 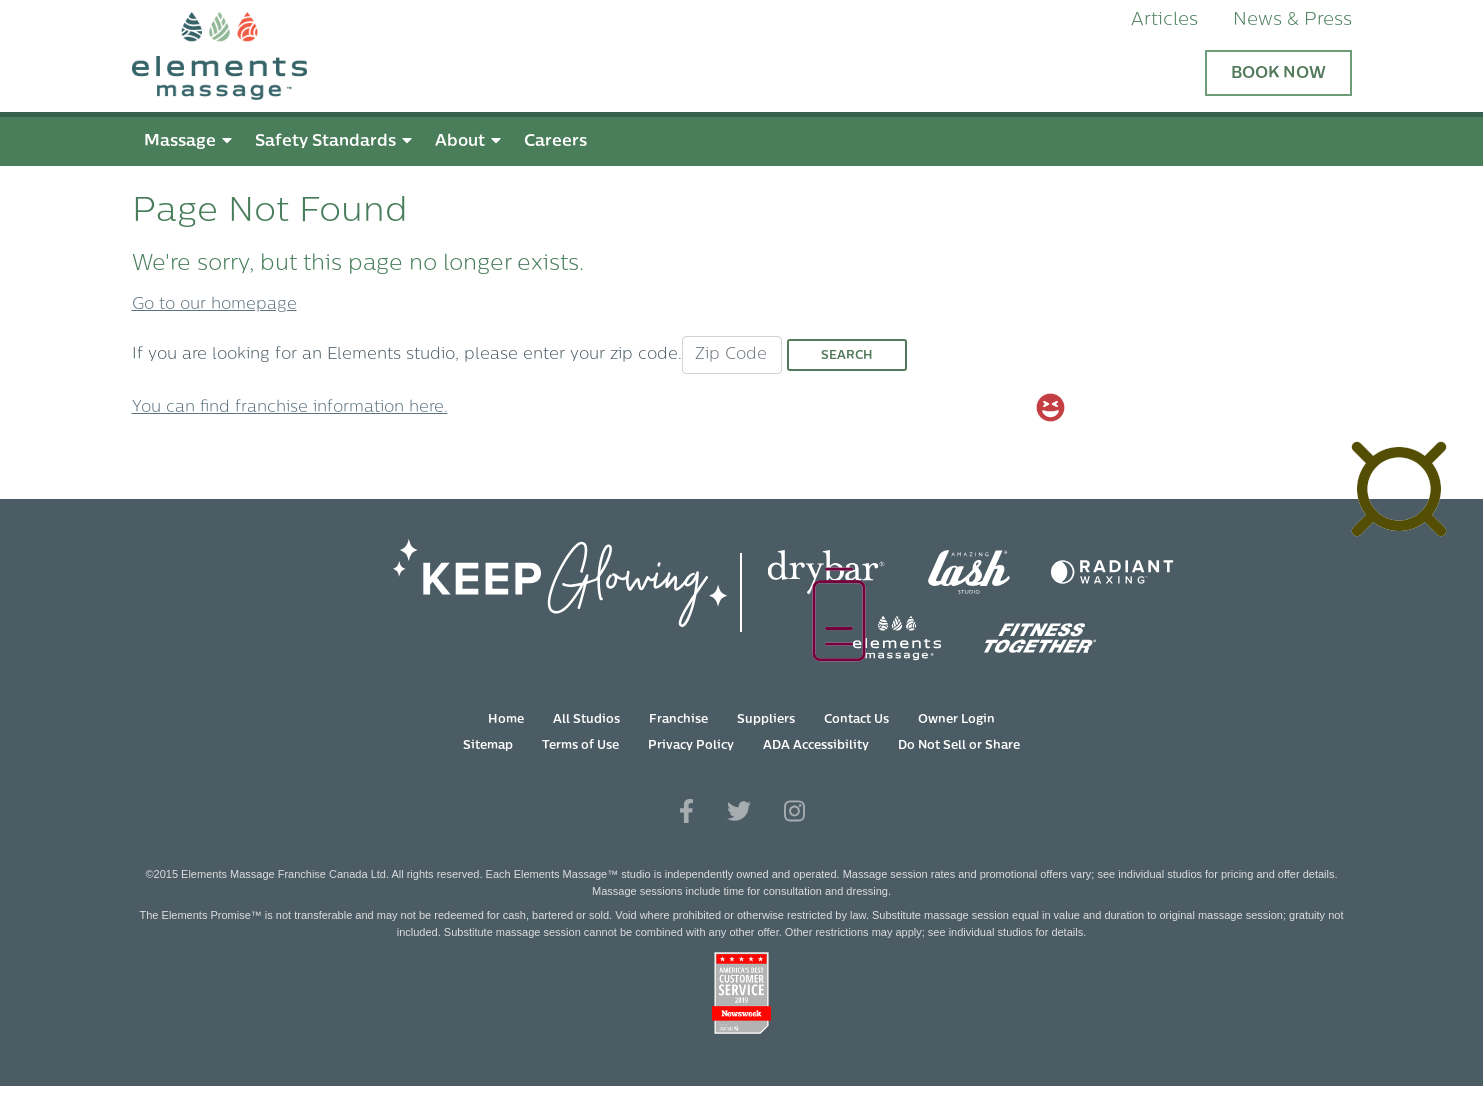 I want to click on battery at medium charge level, so click(x=839, y=616).